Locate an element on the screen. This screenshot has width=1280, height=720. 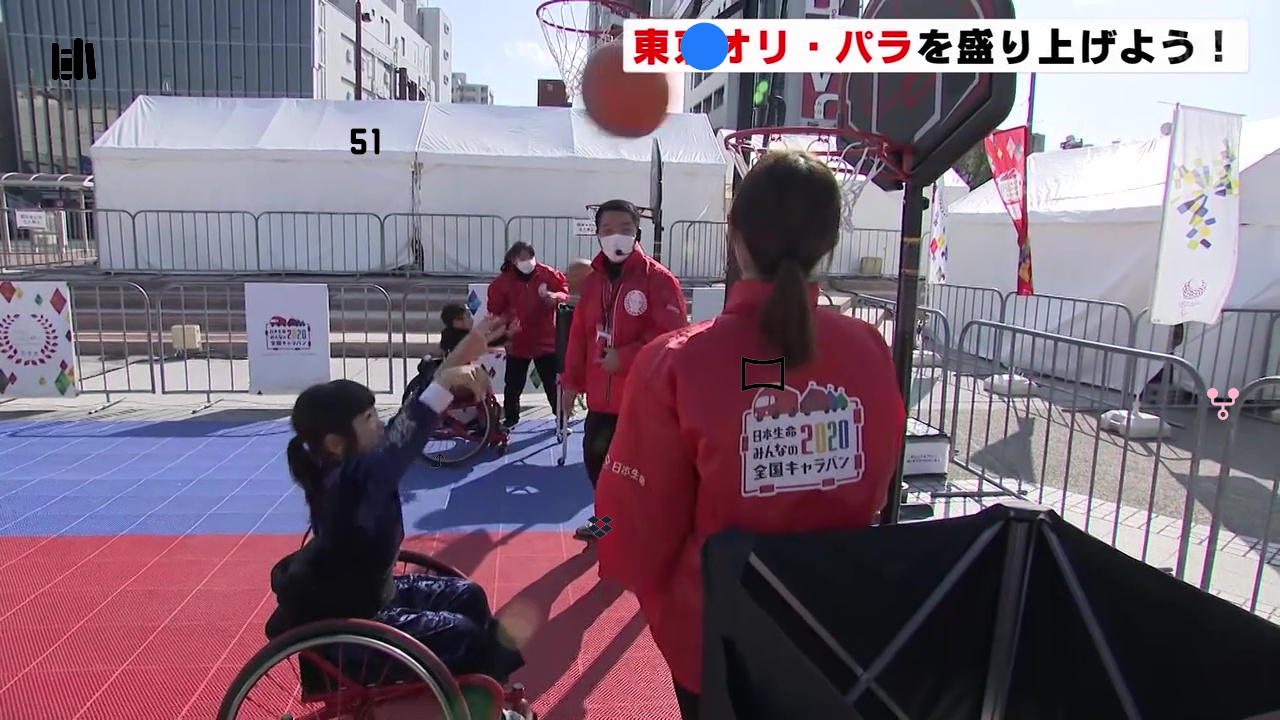
create a new branch or fork in a repository is located at coordinates (1223, 404).